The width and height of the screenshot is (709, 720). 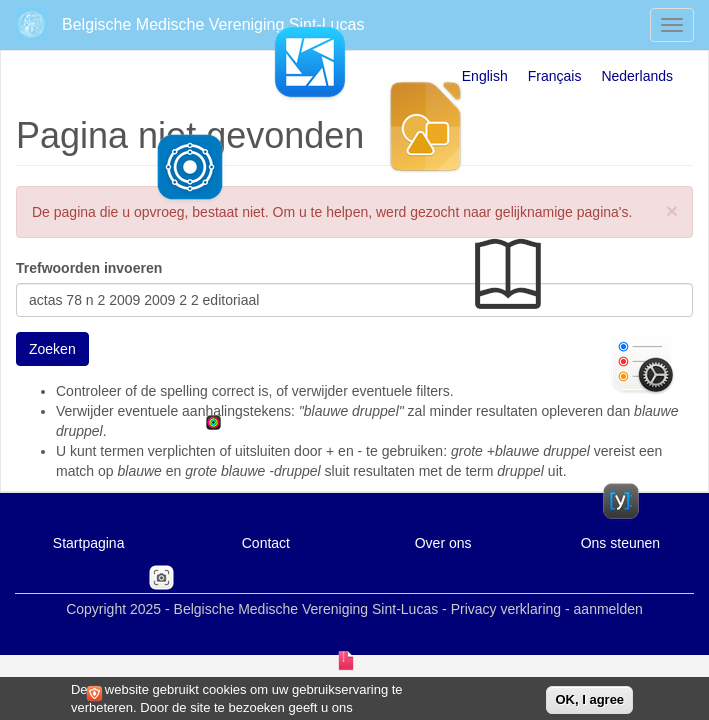 What do you see at coordinates (346, 661) in the screenshot?
I see `a compressed postscript file` at bounding box center [346, 661].